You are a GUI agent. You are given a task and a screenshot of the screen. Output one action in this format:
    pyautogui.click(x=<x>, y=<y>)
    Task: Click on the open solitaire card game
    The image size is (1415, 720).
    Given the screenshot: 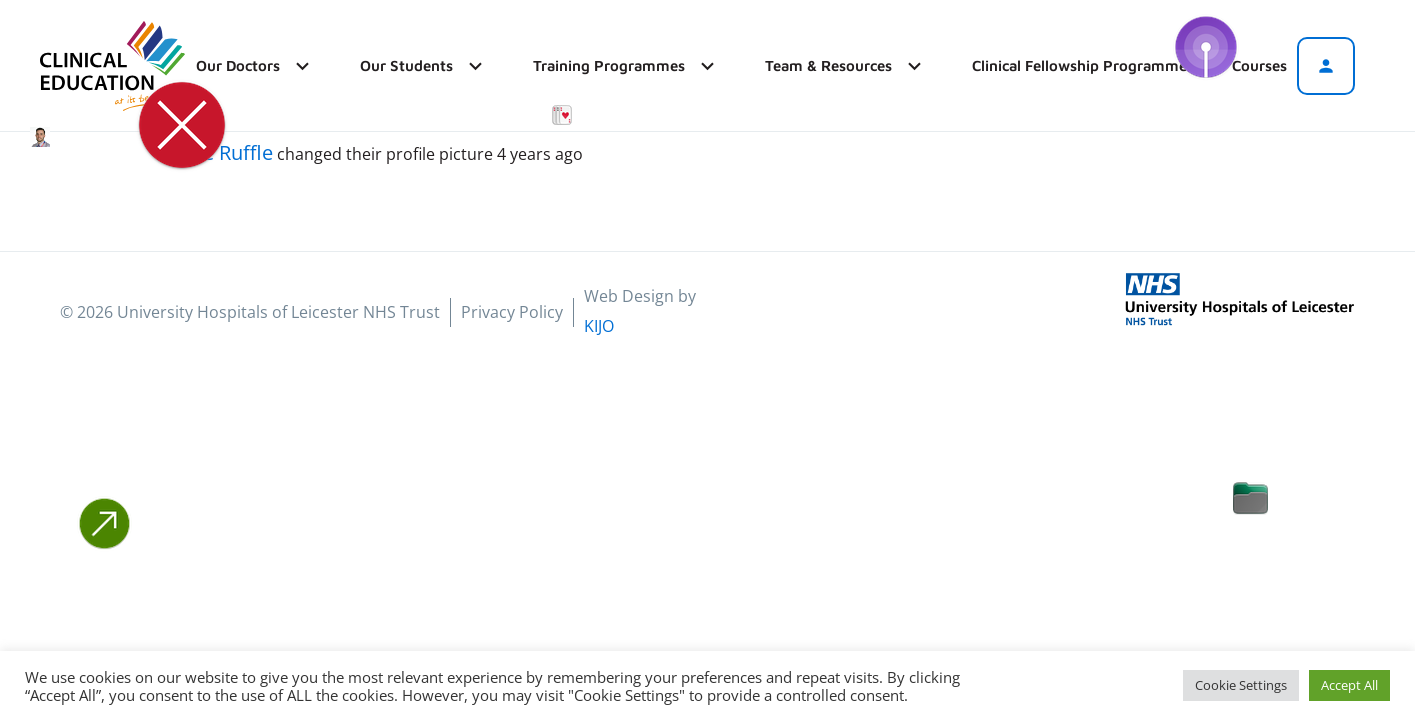 What is the action you would take?
    pyautogui.click(x=562, y=115)
    